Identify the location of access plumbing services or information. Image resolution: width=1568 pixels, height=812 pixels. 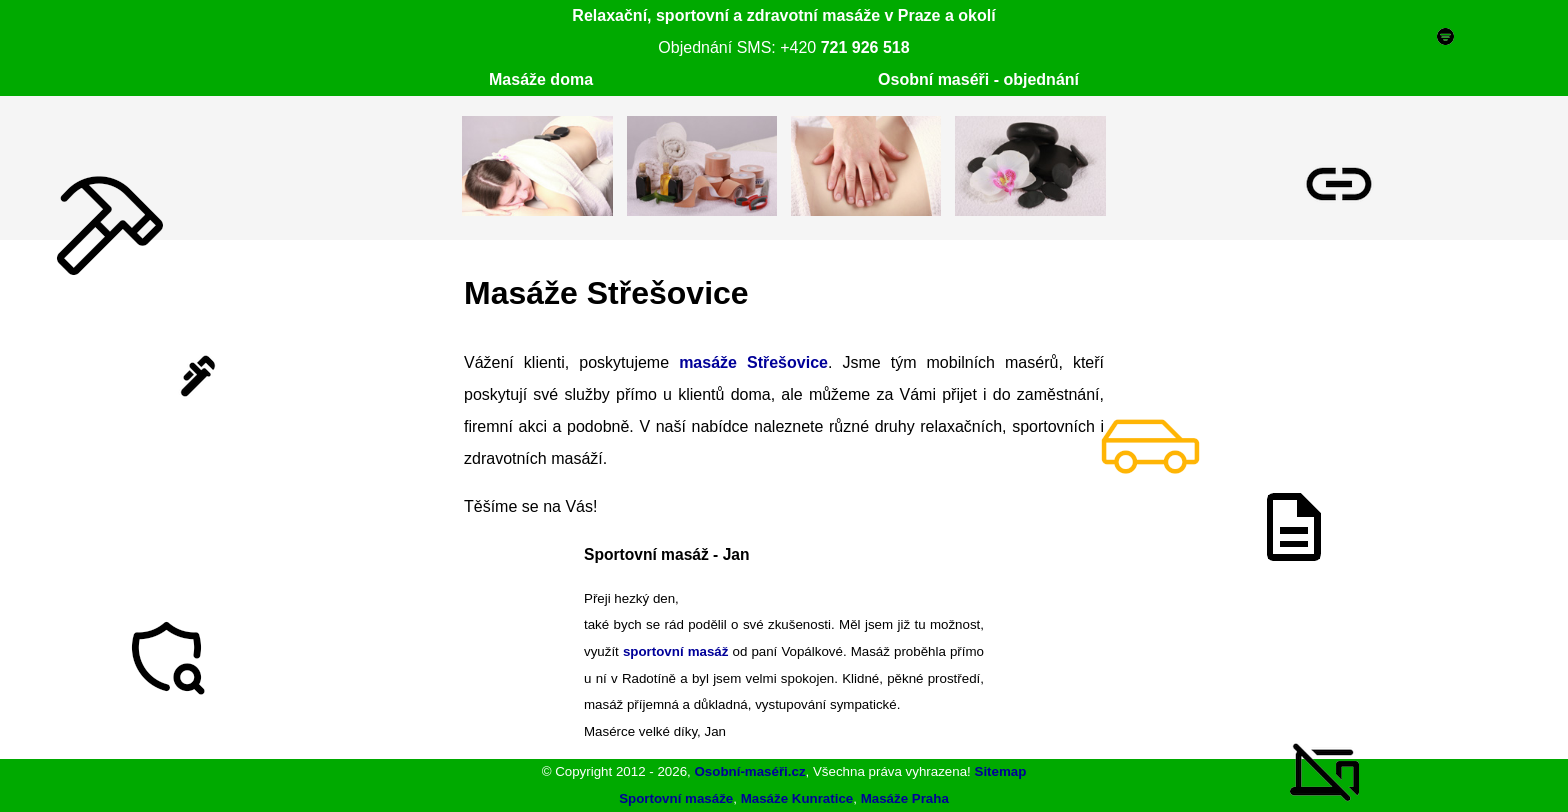
(198, 376).